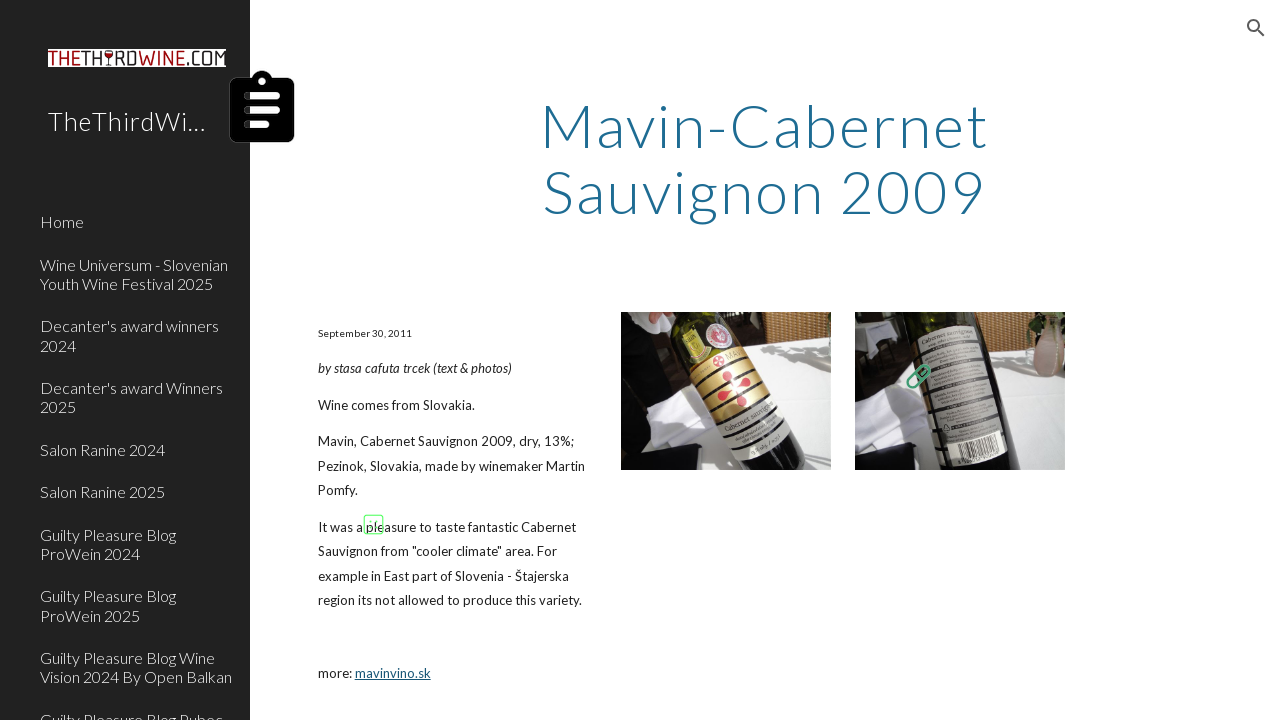 This screenshot has height=720, width=1280. What do you see at coordinates (918, 376) in the screenshot?
I see `access medication reminders` at bounding box center [918, 376].